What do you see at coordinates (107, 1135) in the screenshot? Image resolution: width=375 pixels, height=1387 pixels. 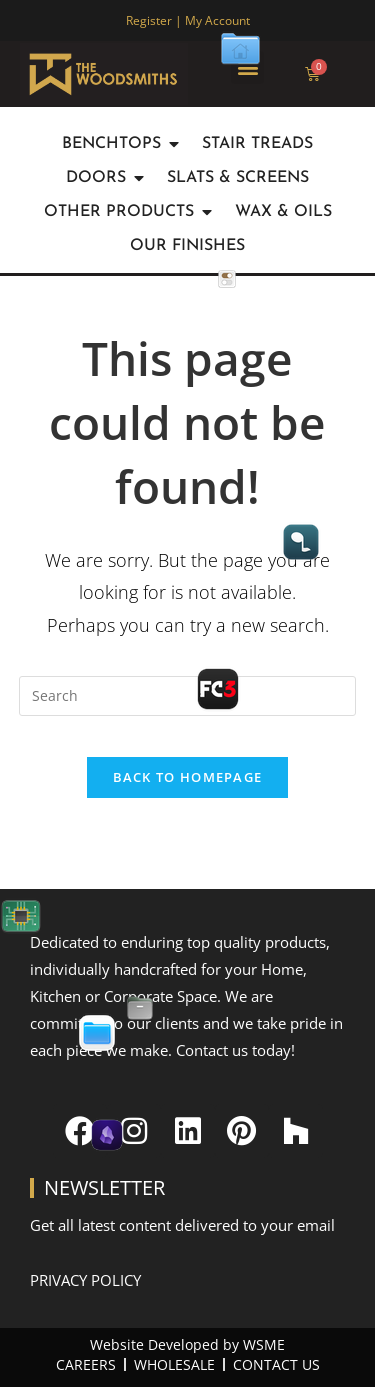 I see `open obsidian note-taking app` at bounding box center [107, 1135].